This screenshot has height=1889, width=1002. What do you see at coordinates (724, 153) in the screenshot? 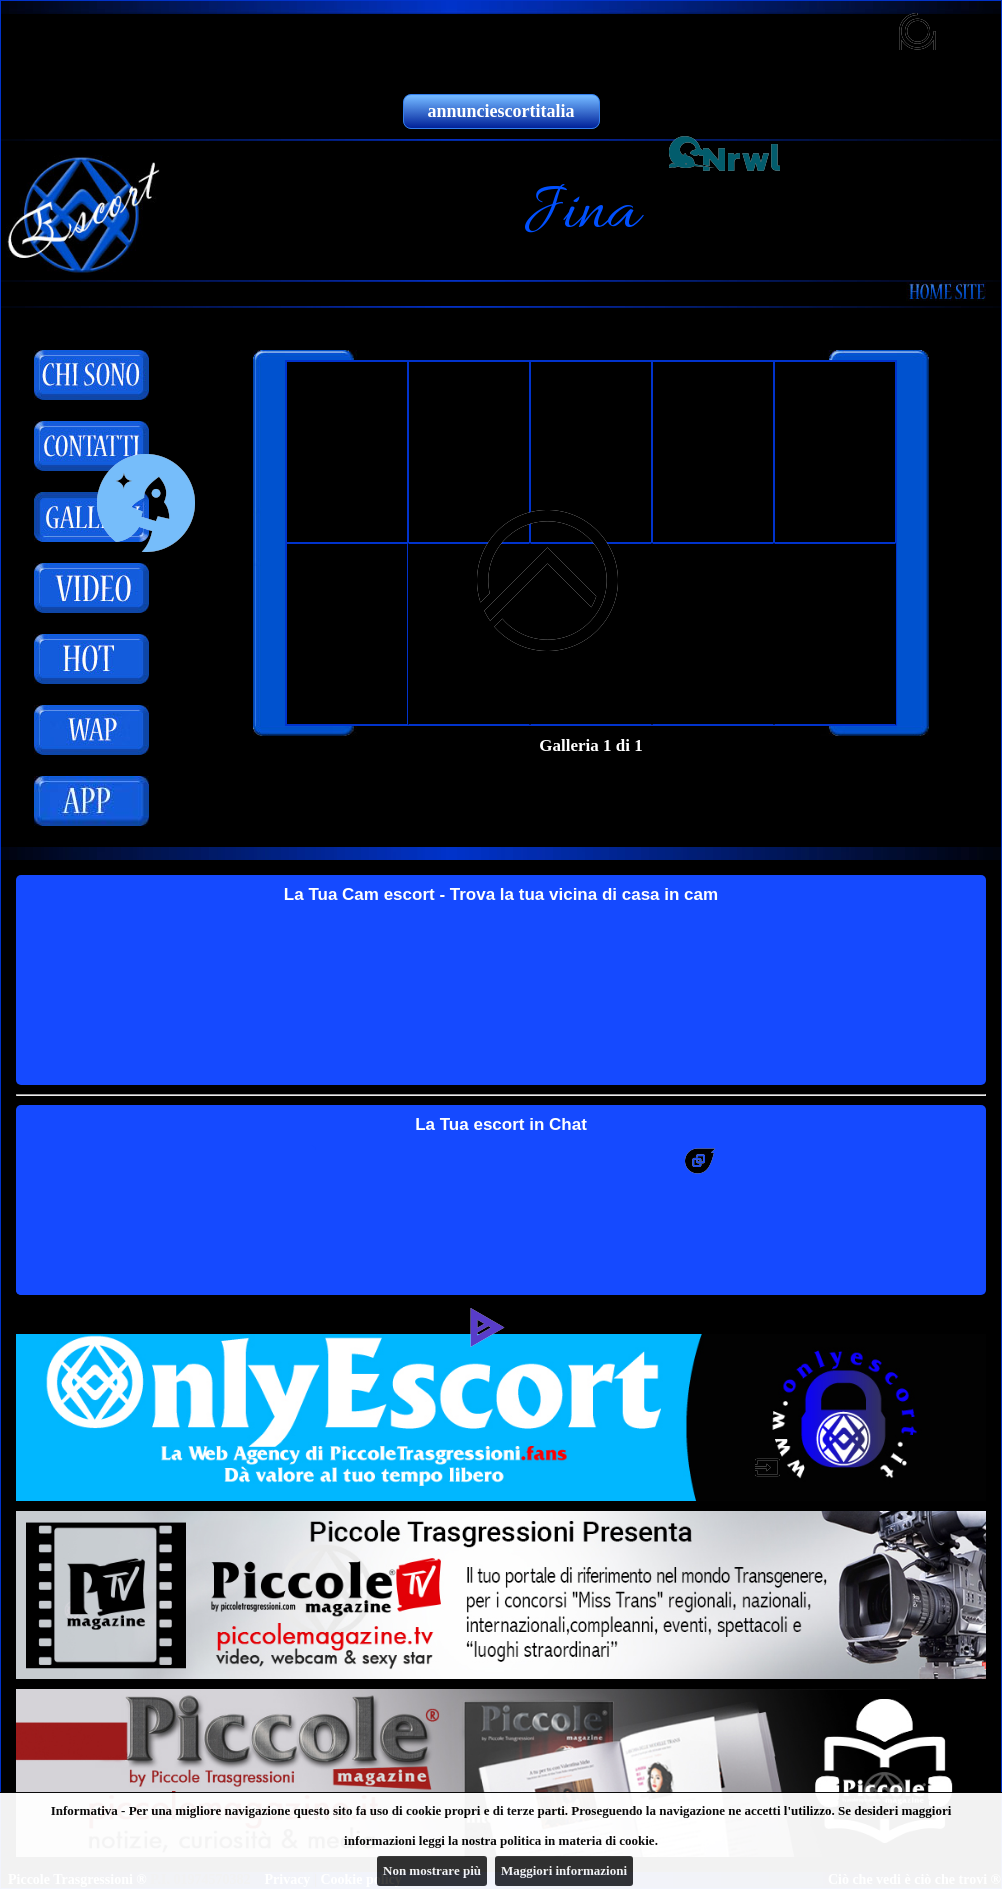
I see `nrwl company logo` at bounding box center [724, 153].